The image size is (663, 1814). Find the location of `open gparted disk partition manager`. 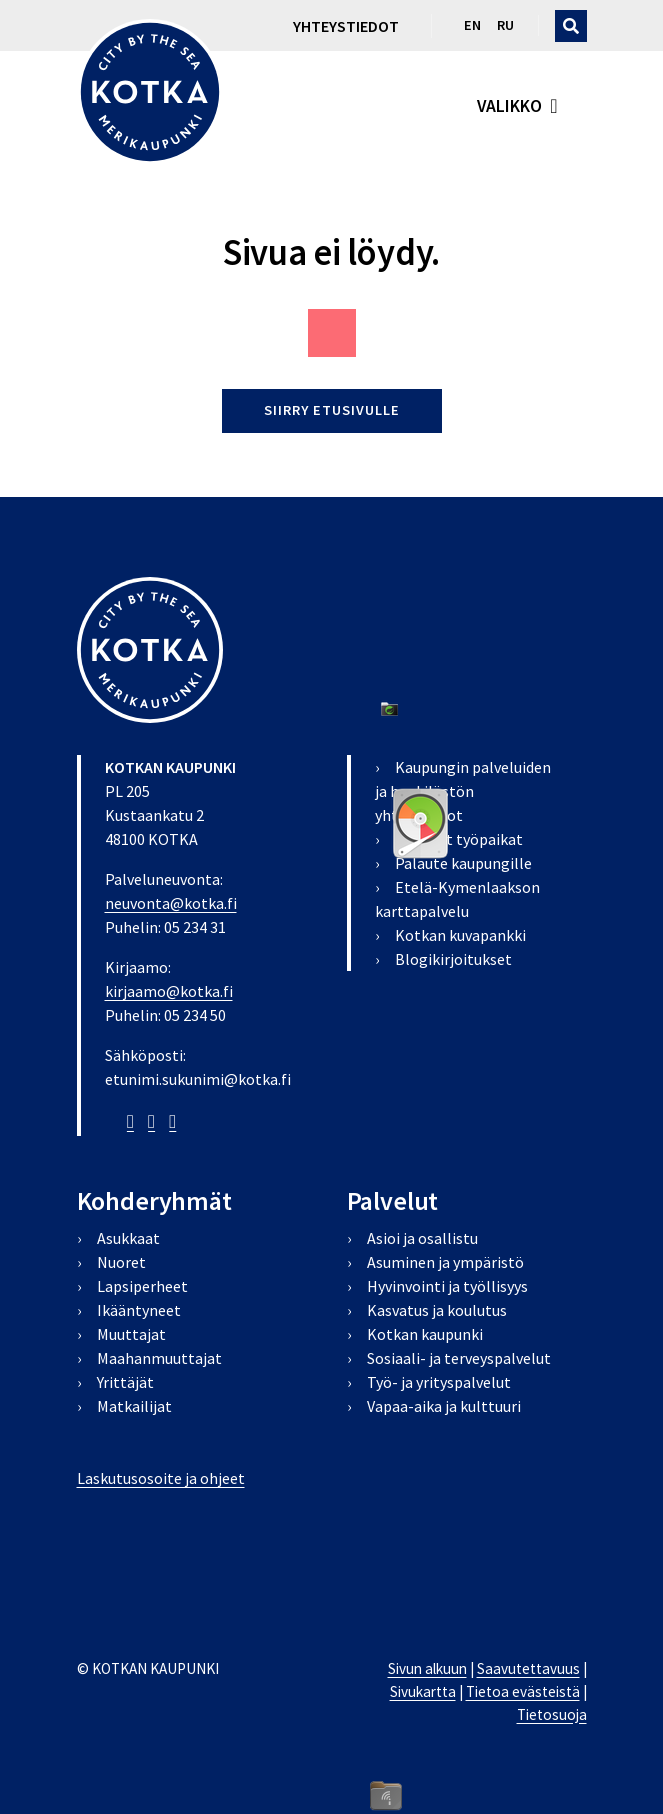

open gparted disk partition manager is located at coordinates (420, 823).